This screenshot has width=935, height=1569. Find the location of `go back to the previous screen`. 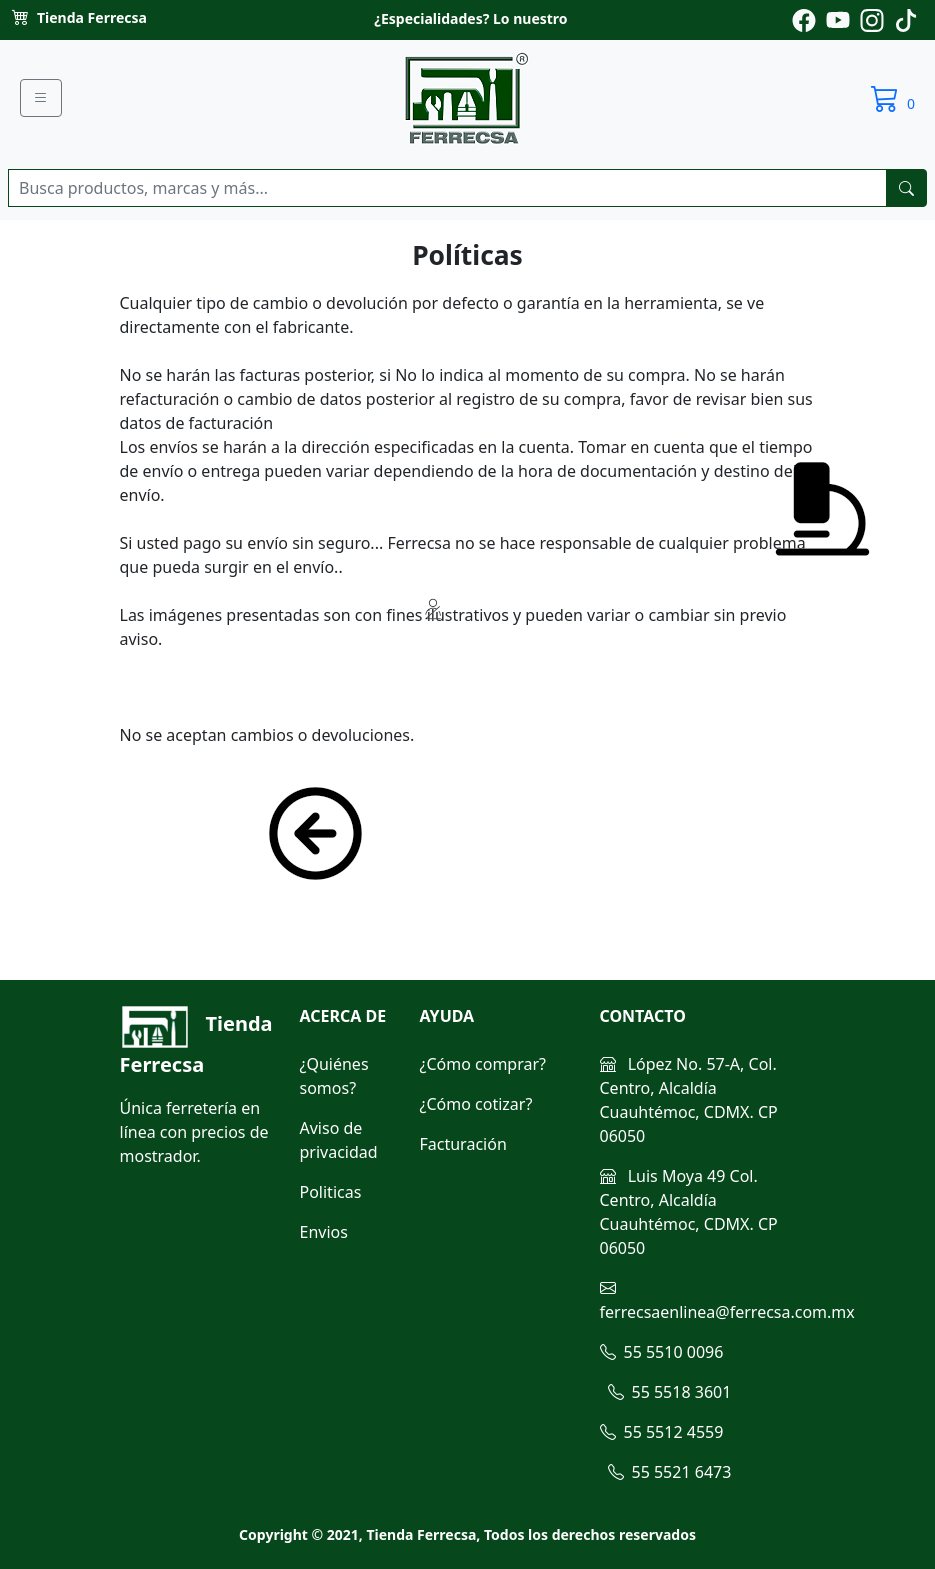

go back to the previous screen is located at coordinates (315, 833).